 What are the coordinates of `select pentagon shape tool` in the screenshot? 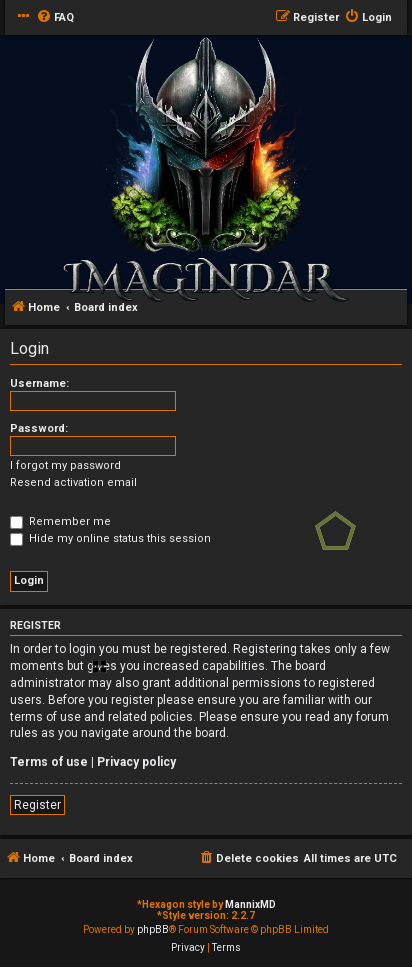 It's located at (335, 532).